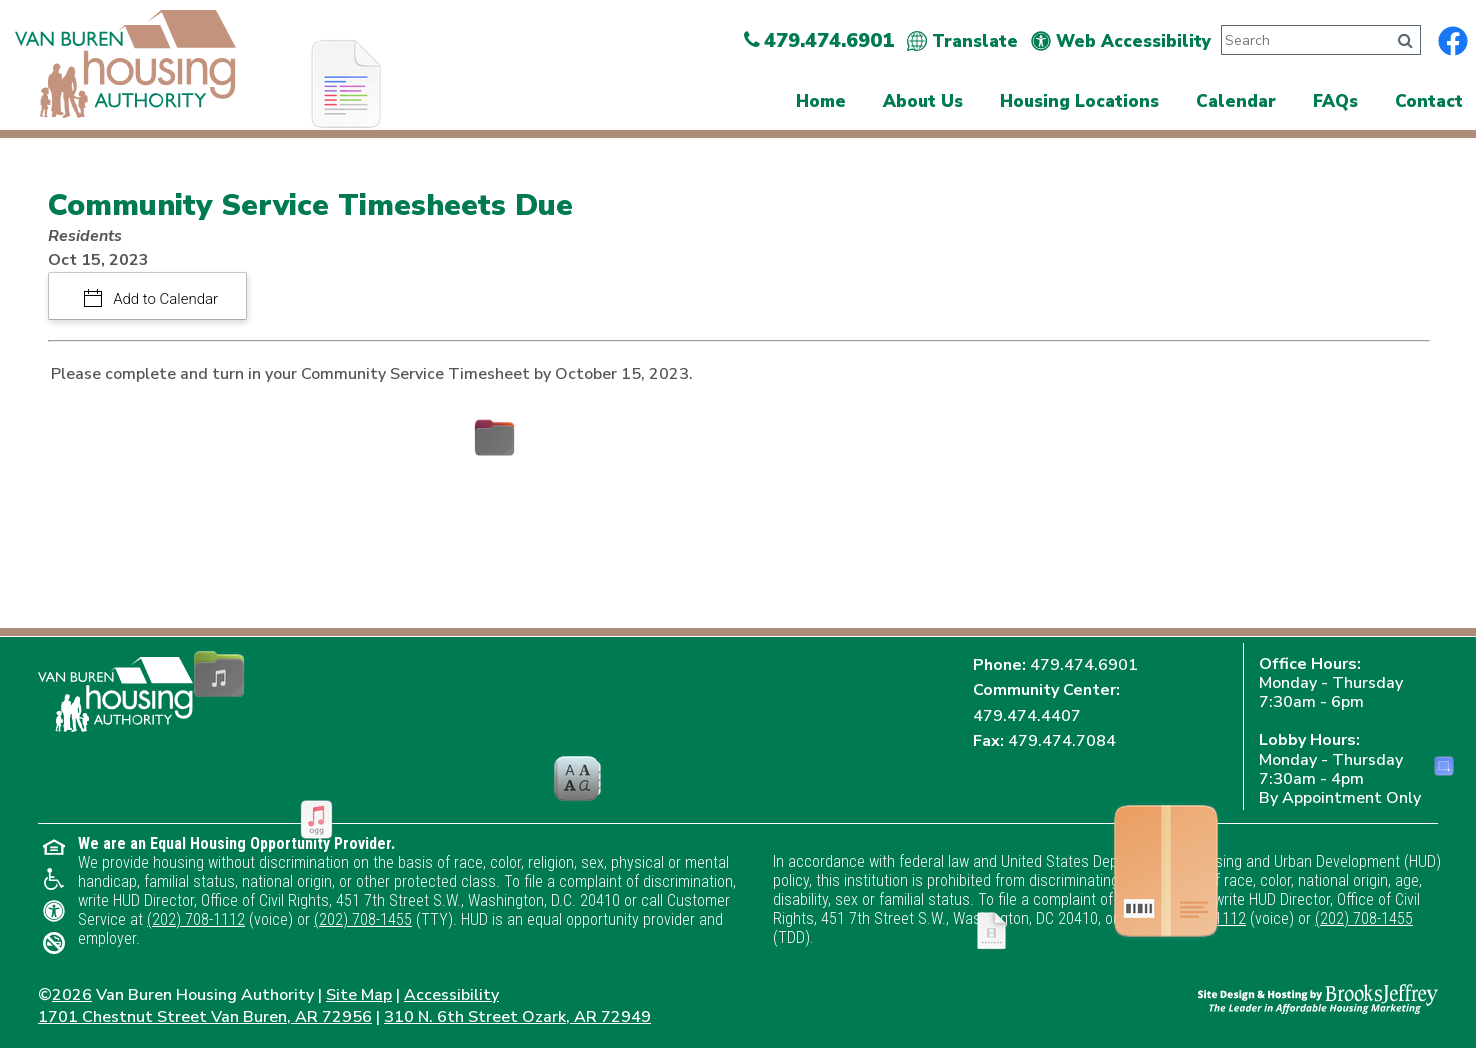 This screenshot has width=1476, height=1048. Describe the element at coordinates (1444, 766) in the screenshot. I see `take a screenshot` at that location.